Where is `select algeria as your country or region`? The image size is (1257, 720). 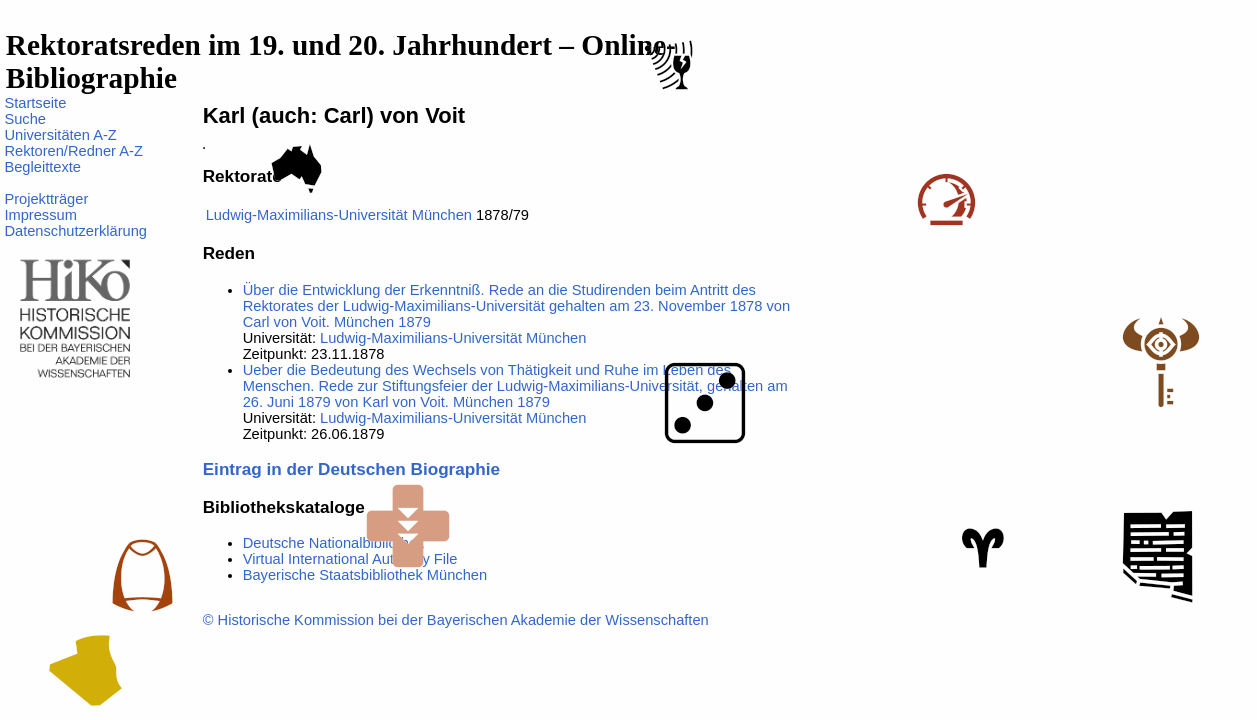
select algeria as your country or region is located at coordinates (85, 670).